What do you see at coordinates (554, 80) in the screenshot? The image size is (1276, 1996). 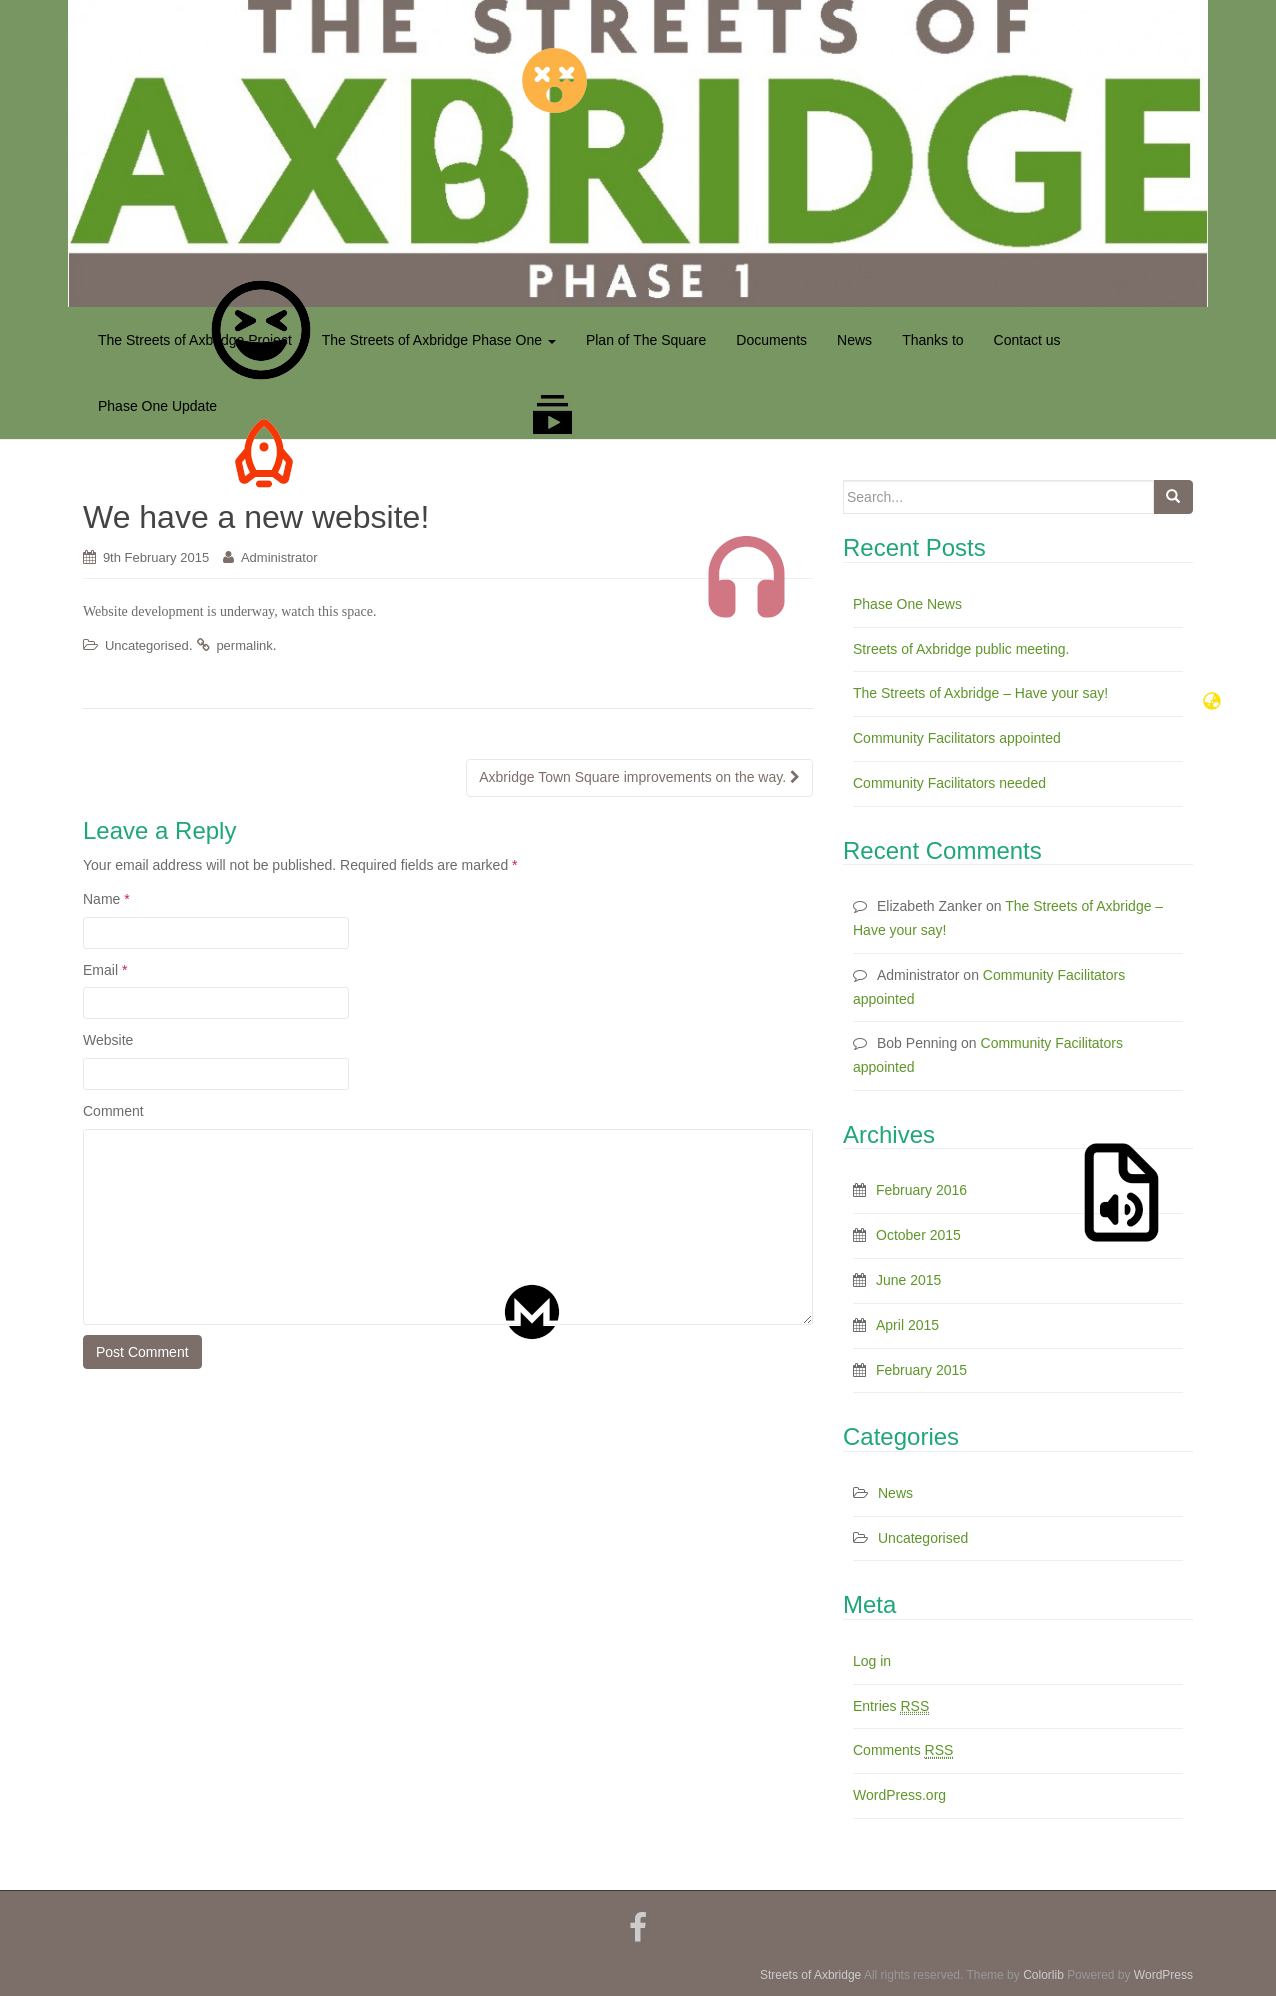 I see `indicates an error or system crash` at bounding box center [554, 80].